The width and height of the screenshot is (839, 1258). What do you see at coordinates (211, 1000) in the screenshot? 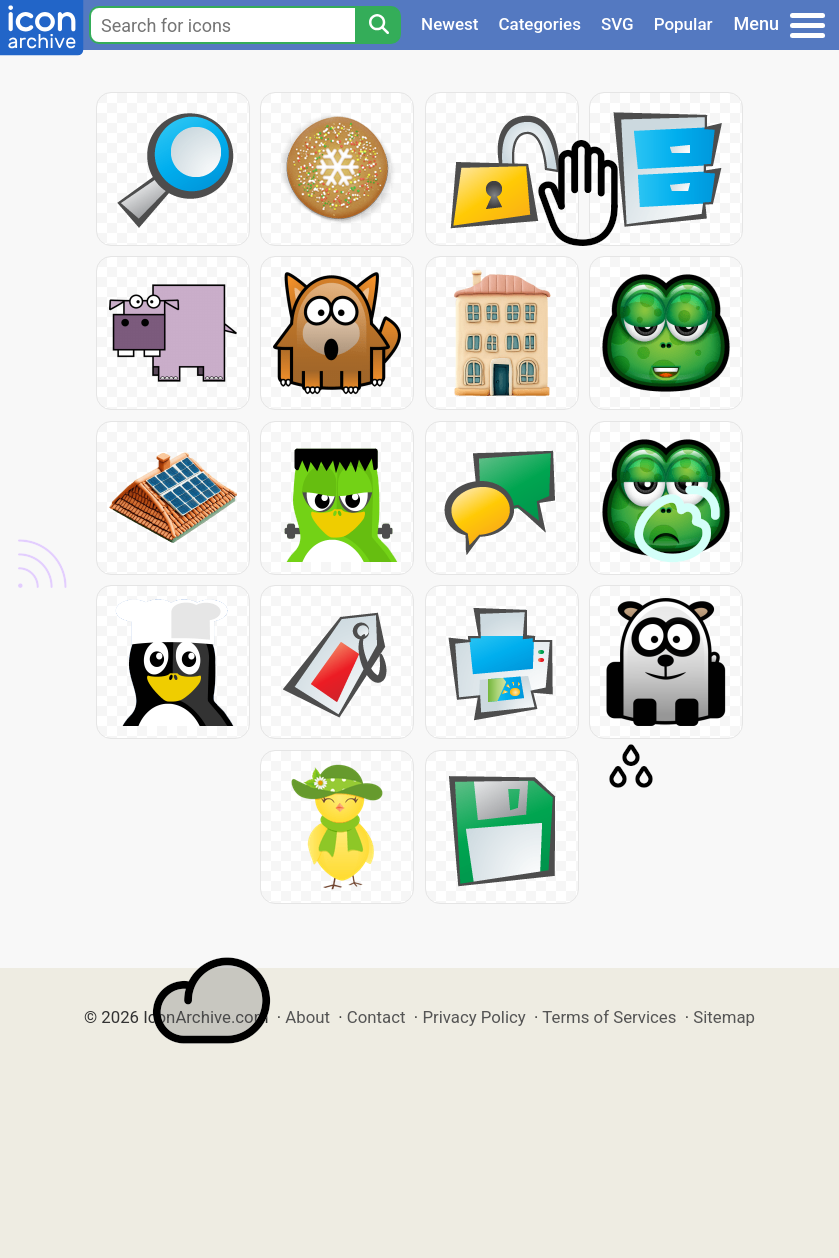
I see `access cloud storage` at bounding box center [211, 1000].